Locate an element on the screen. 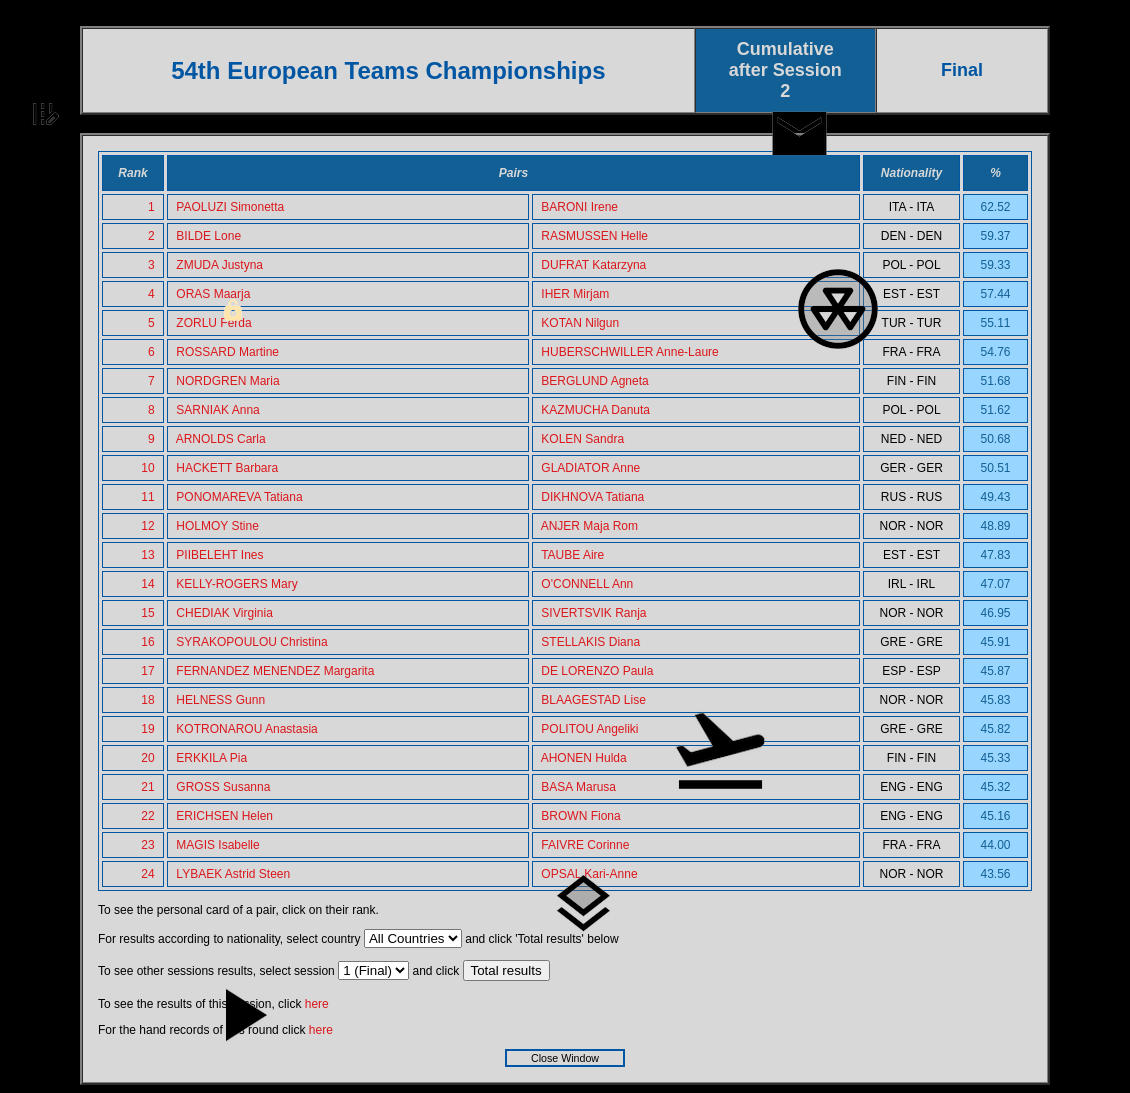 Image resolution: width=1130 pixels, height=1093 pixels. fallout shelter location indicator is located at coordinates (838, 309).